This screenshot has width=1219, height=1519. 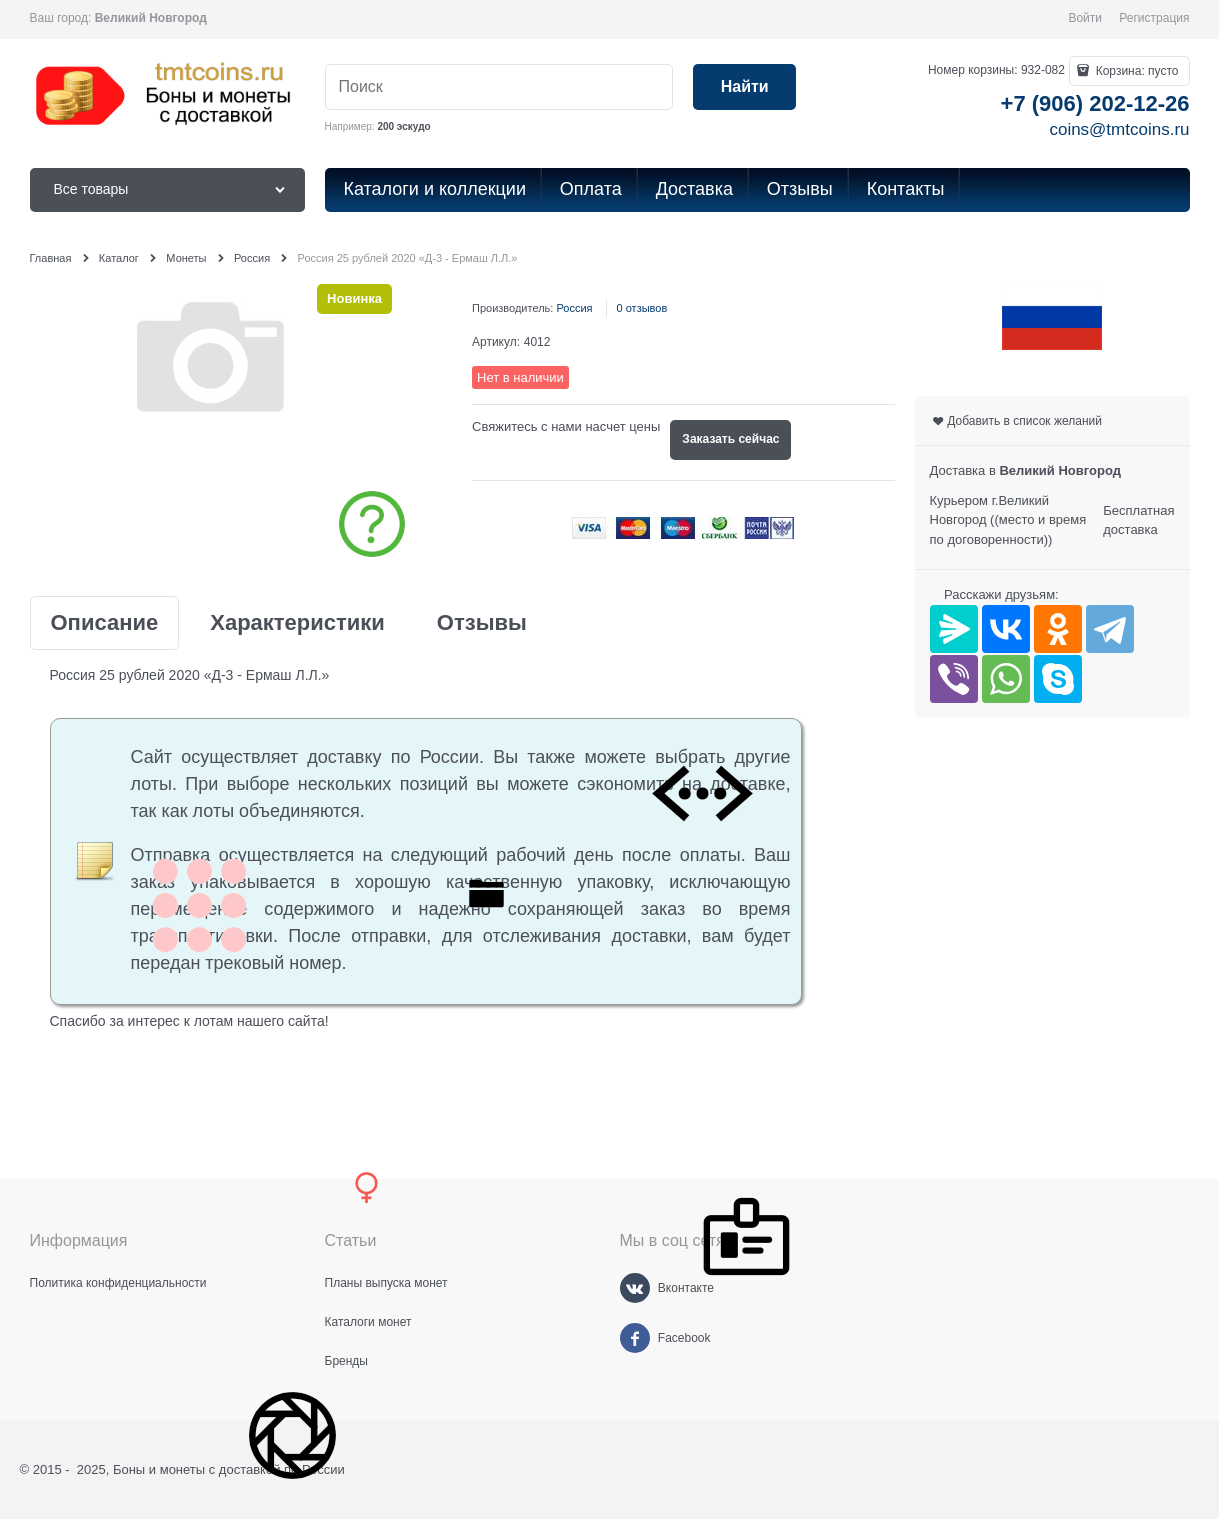 I want to click on select female gender option, so click(x=366, y=1187).